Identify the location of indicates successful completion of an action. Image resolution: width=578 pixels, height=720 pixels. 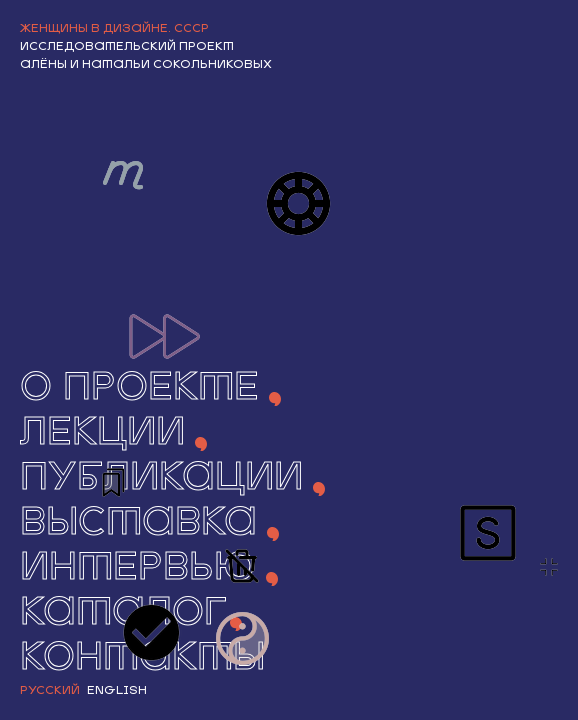
(151, 632).